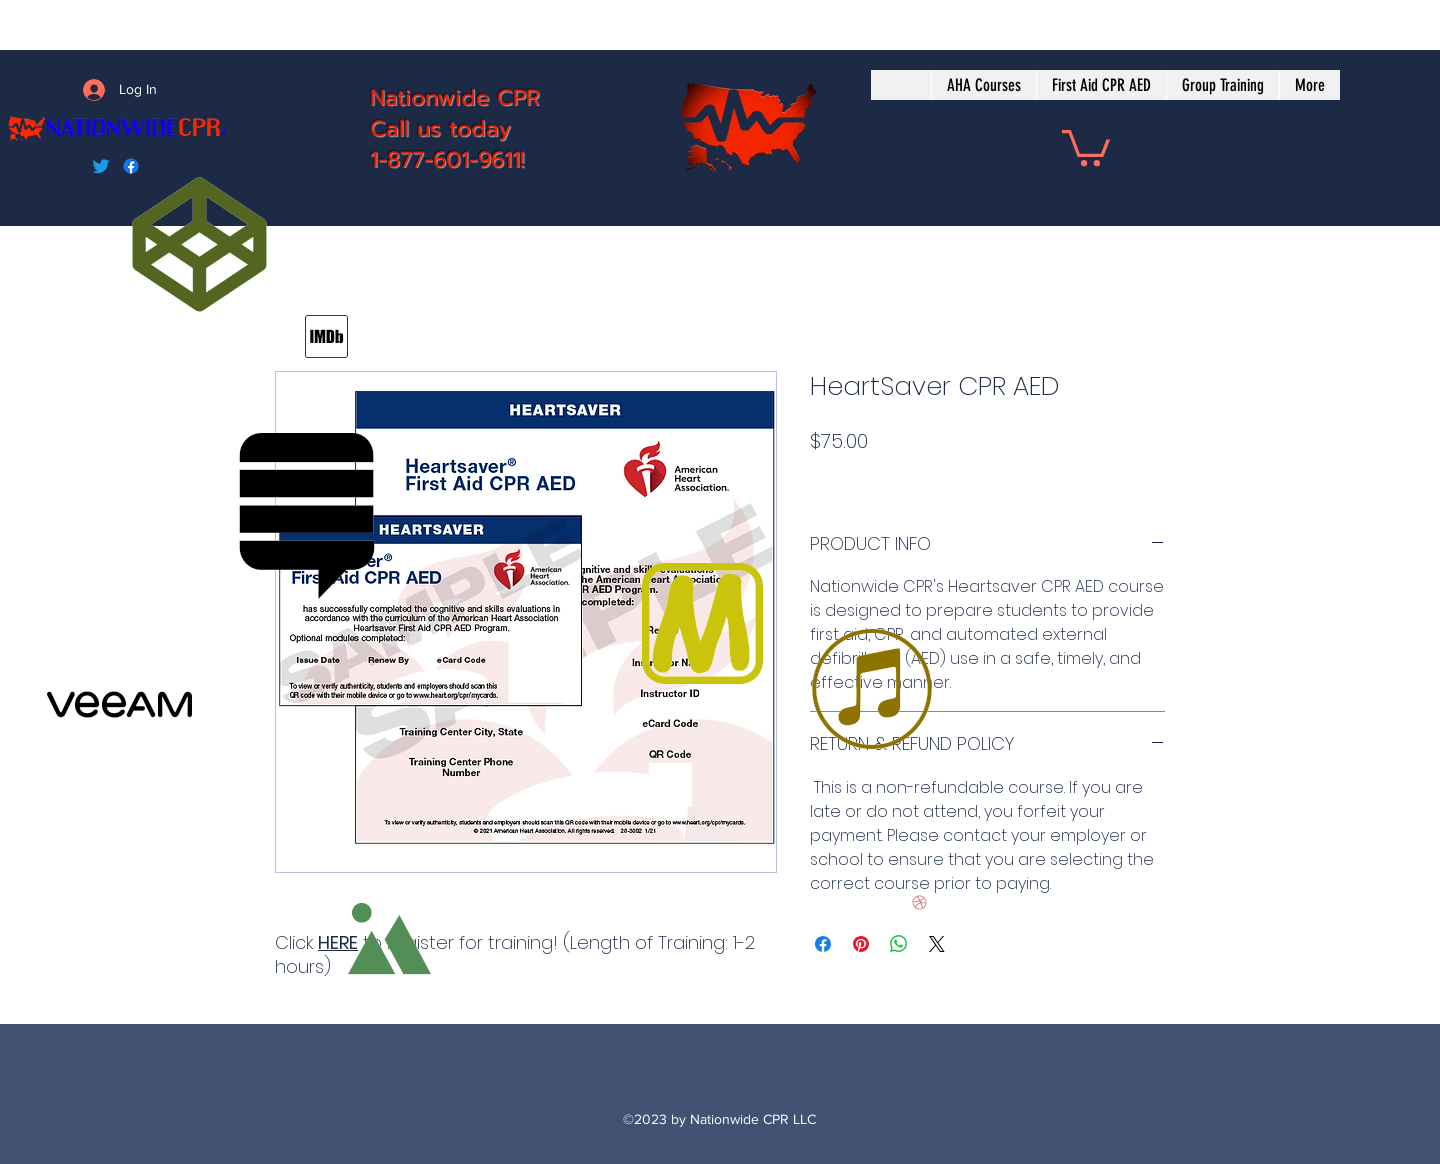 The width and height of the screenshot is (1440, 1164). I want to click on open CodePen profile or project, so click(199, 244).